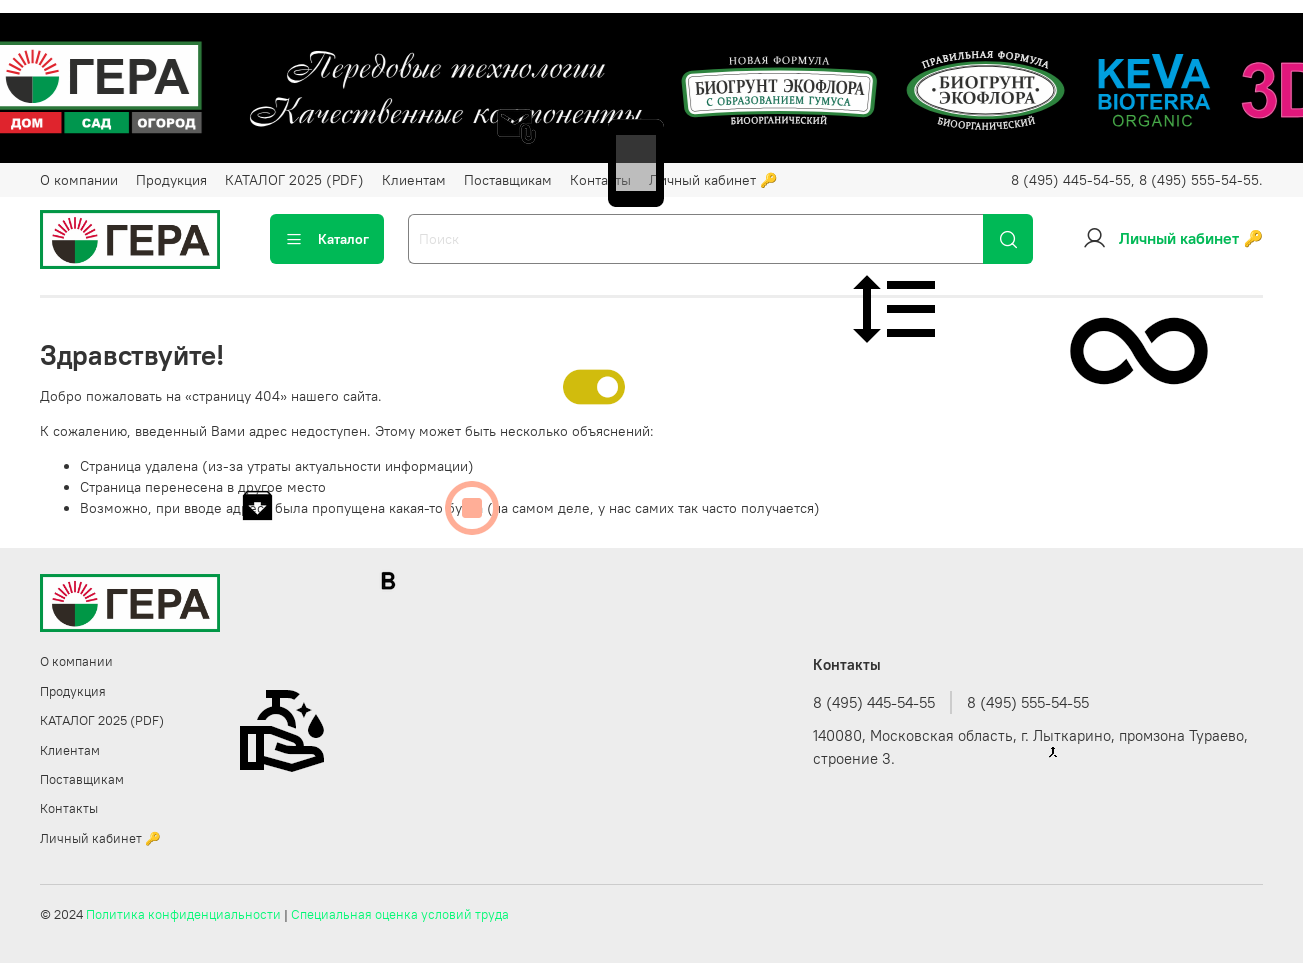 The width and height of the screenshot is (1303, 963). What do you see at coordinates (284, 730) in the screenshot?
I see `hand hygiene or sanitization reminder` at bounding box center [284, 730].